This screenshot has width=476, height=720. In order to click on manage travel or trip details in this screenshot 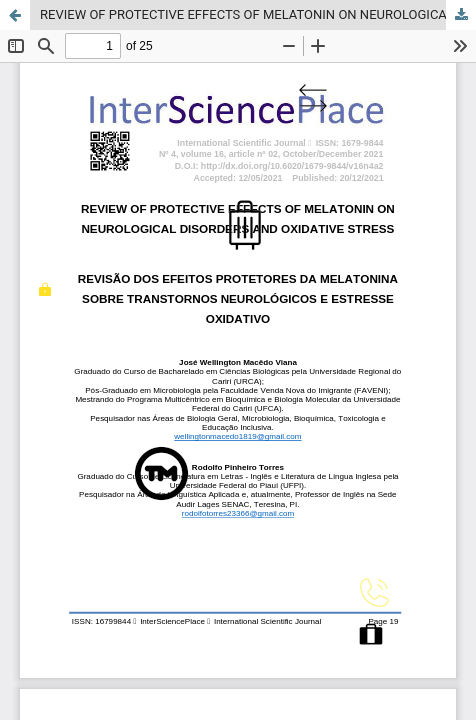, I will do `click(245, 226)`.